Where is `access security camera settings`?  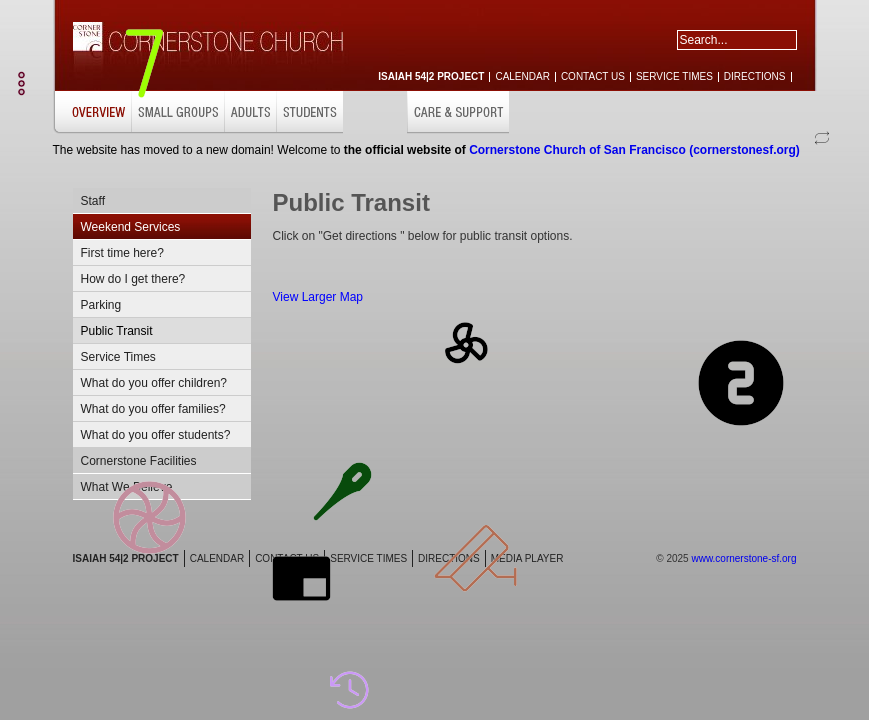
access security camera settings is located at coordinates (475, 563).